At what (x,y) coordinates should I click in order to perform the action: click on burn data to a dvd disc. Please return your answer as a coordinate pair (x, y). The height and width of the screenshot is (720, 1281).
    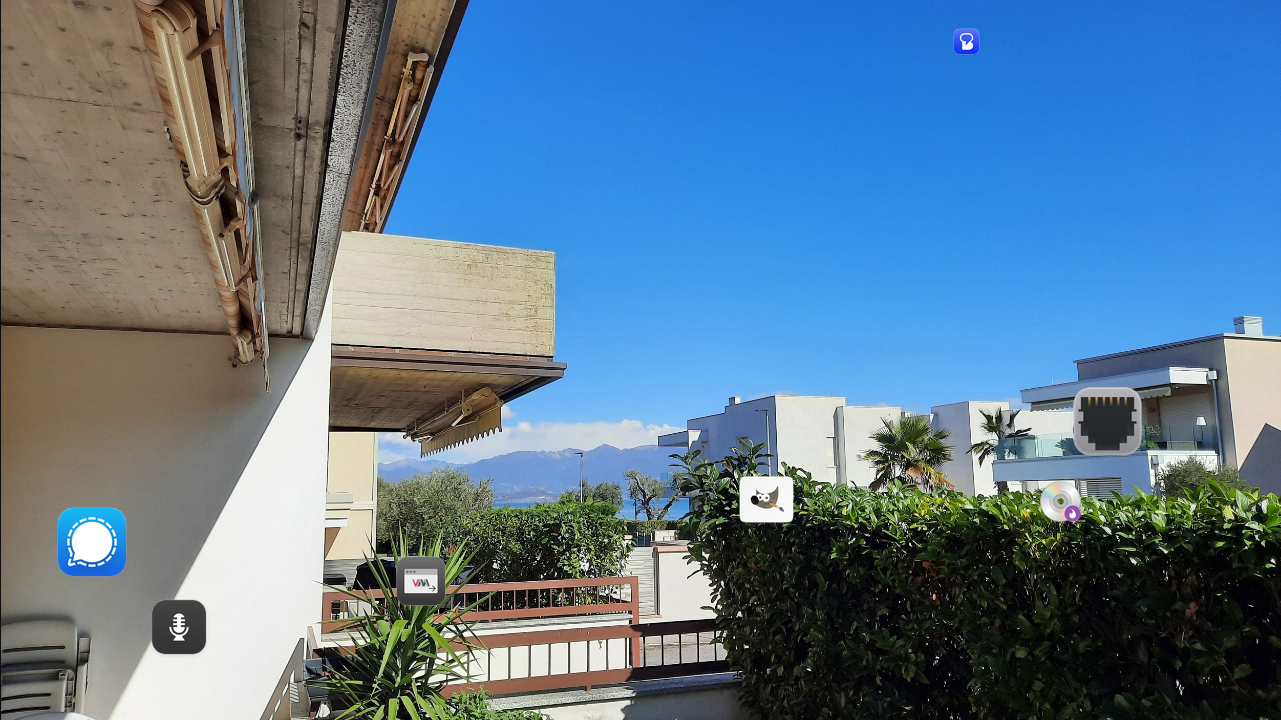
    Looking at the image, I should click on (1060, 501).